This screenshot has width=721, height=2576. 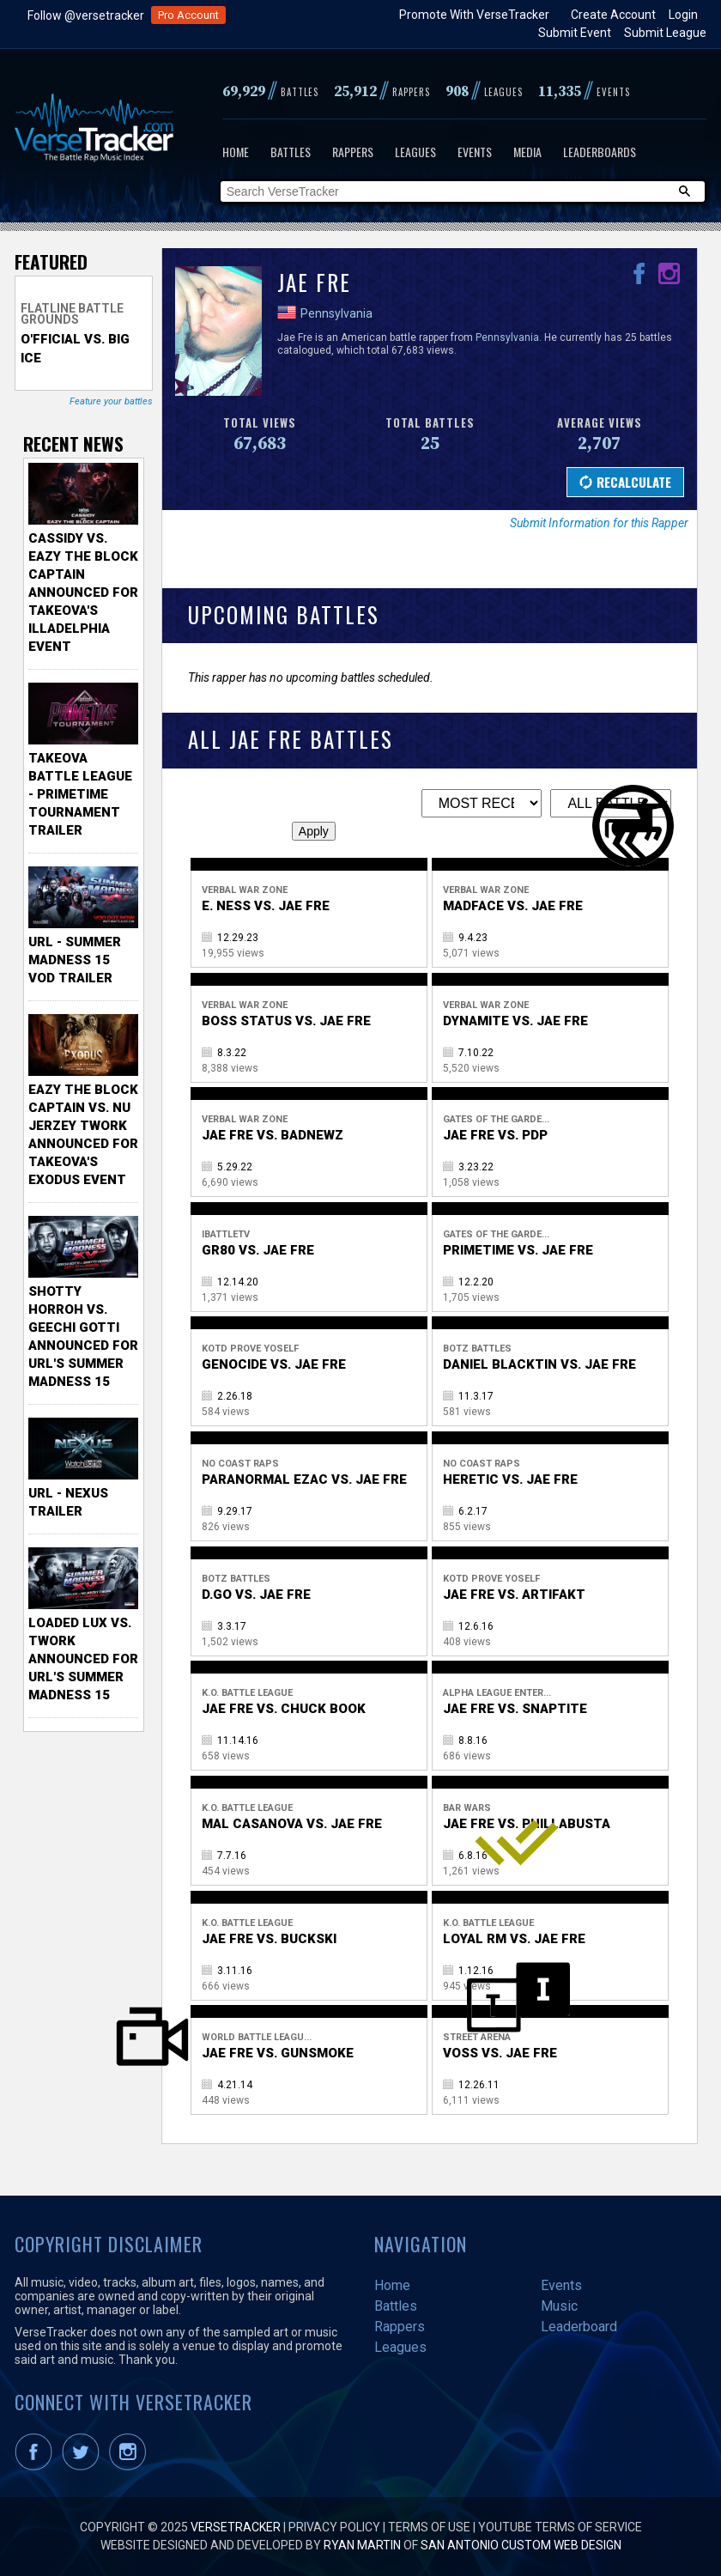 I want to click on open the TuneIn radio app, so click(x=518, y=1997).